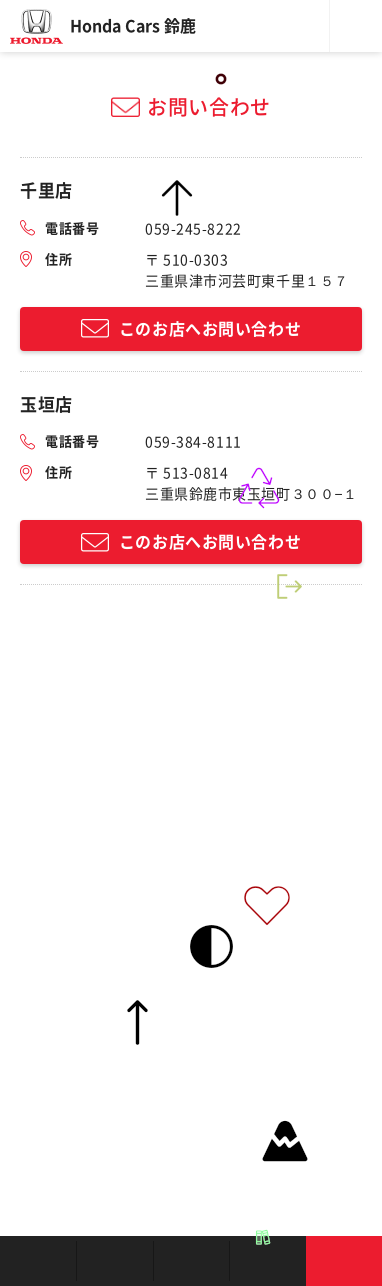 The image size is (382, 1286). Describe the element at coordinates (211, 946) in the screenshot. I see `adjust display contrast settings` at that location.